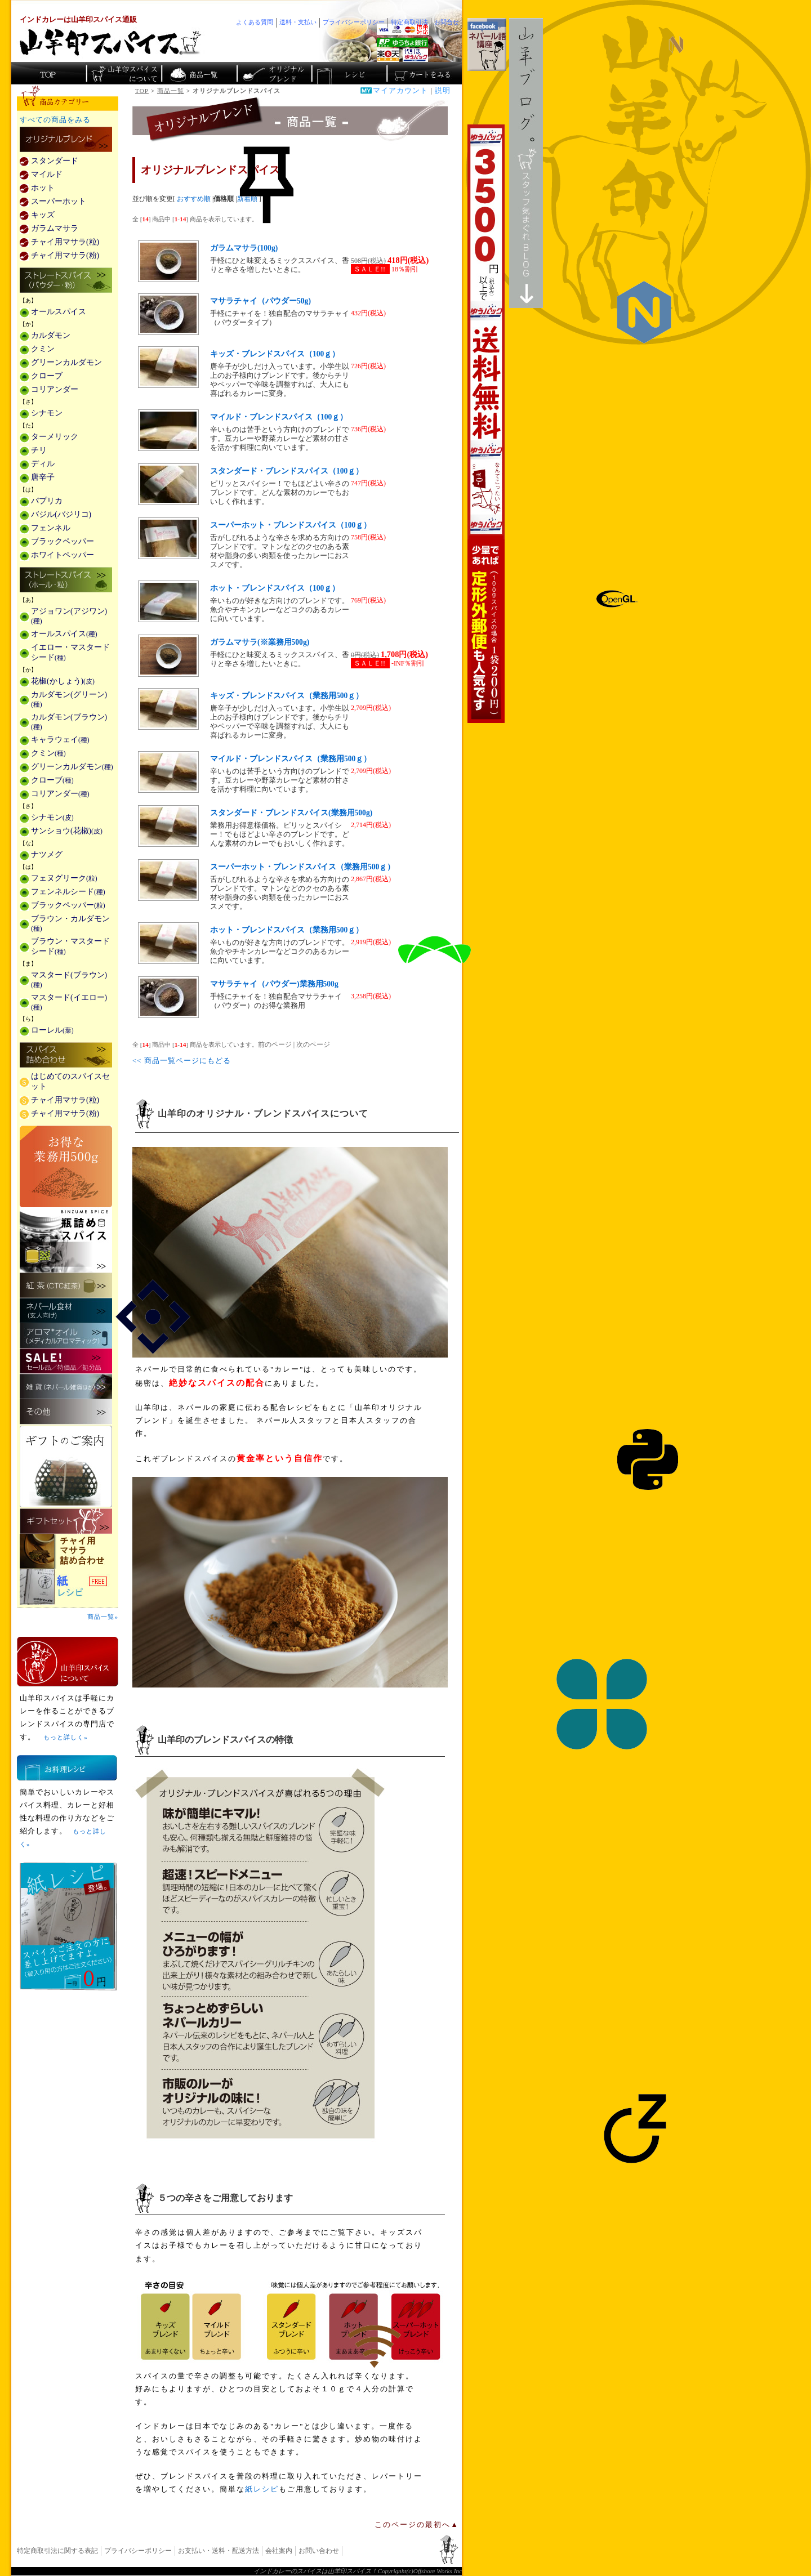 The image size is (811, 2576). Describe the element at coordinates (374, 2346) in the screenshot. I see `indicates wireless network connection status` at that location.